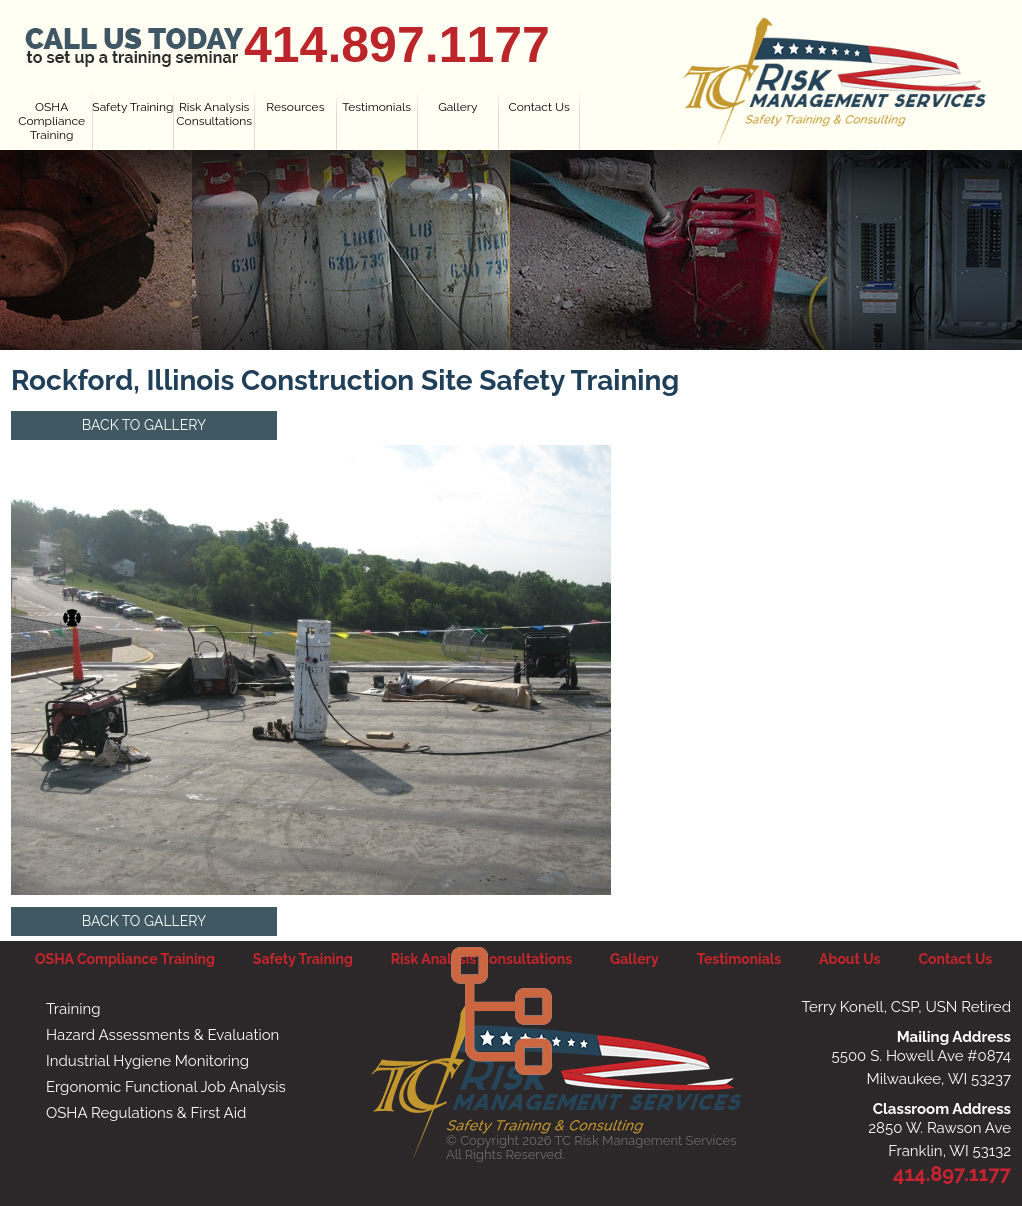 Image resolution: width=1022 pixels, height=1206 pixels. Describe the element at coordinates (72, 618) in the screenshot. I see `view baseball scores or stats` at that location.